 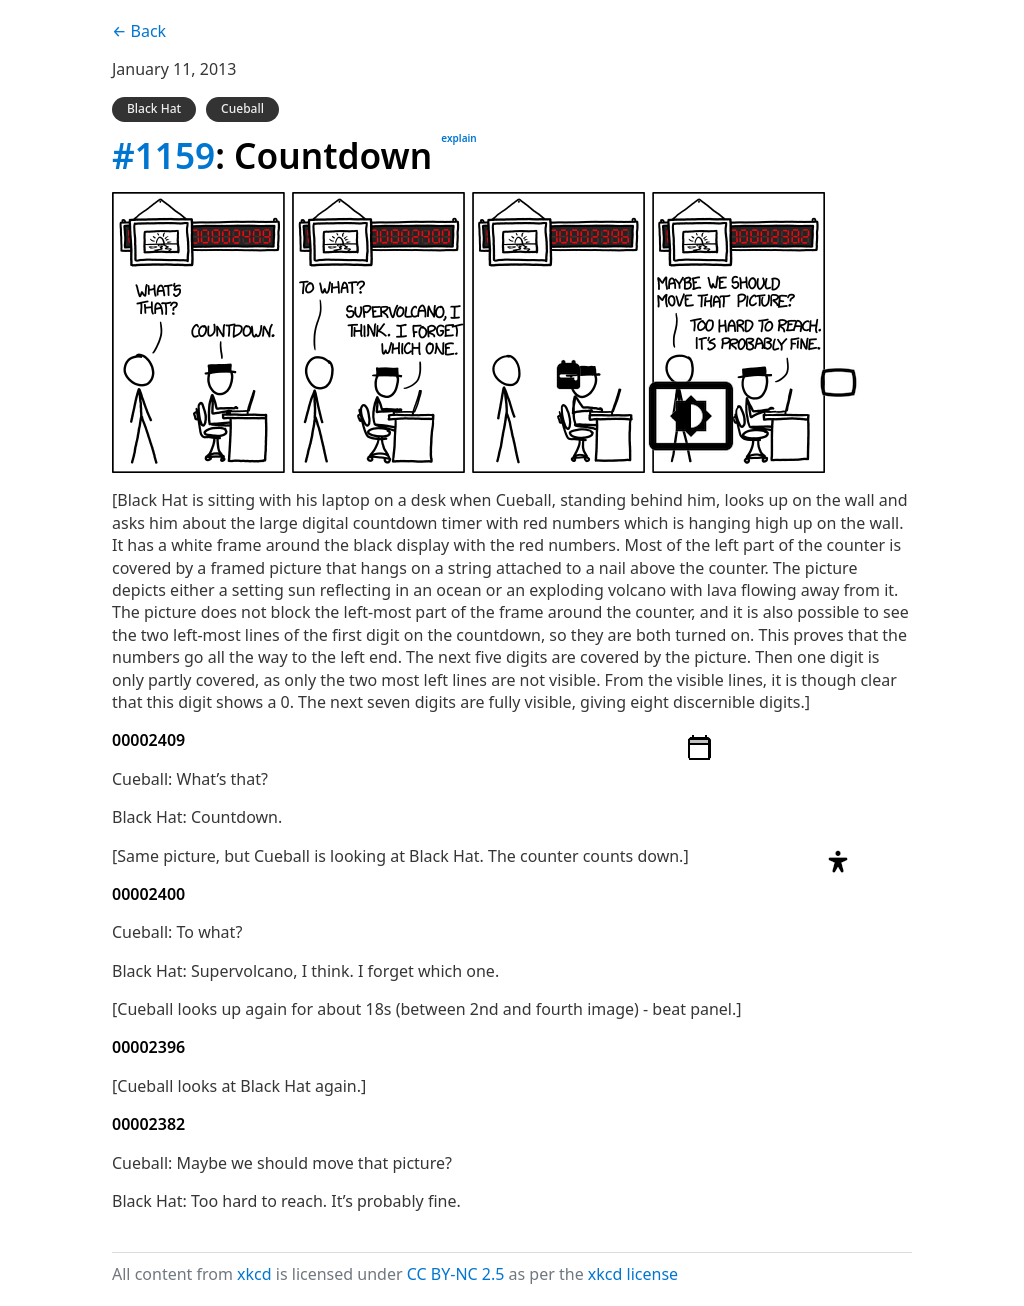 What do you see at coordinates (838, 862) in the screenshot?
I see `indicates user profile or account` at bounding box center [838, 862].